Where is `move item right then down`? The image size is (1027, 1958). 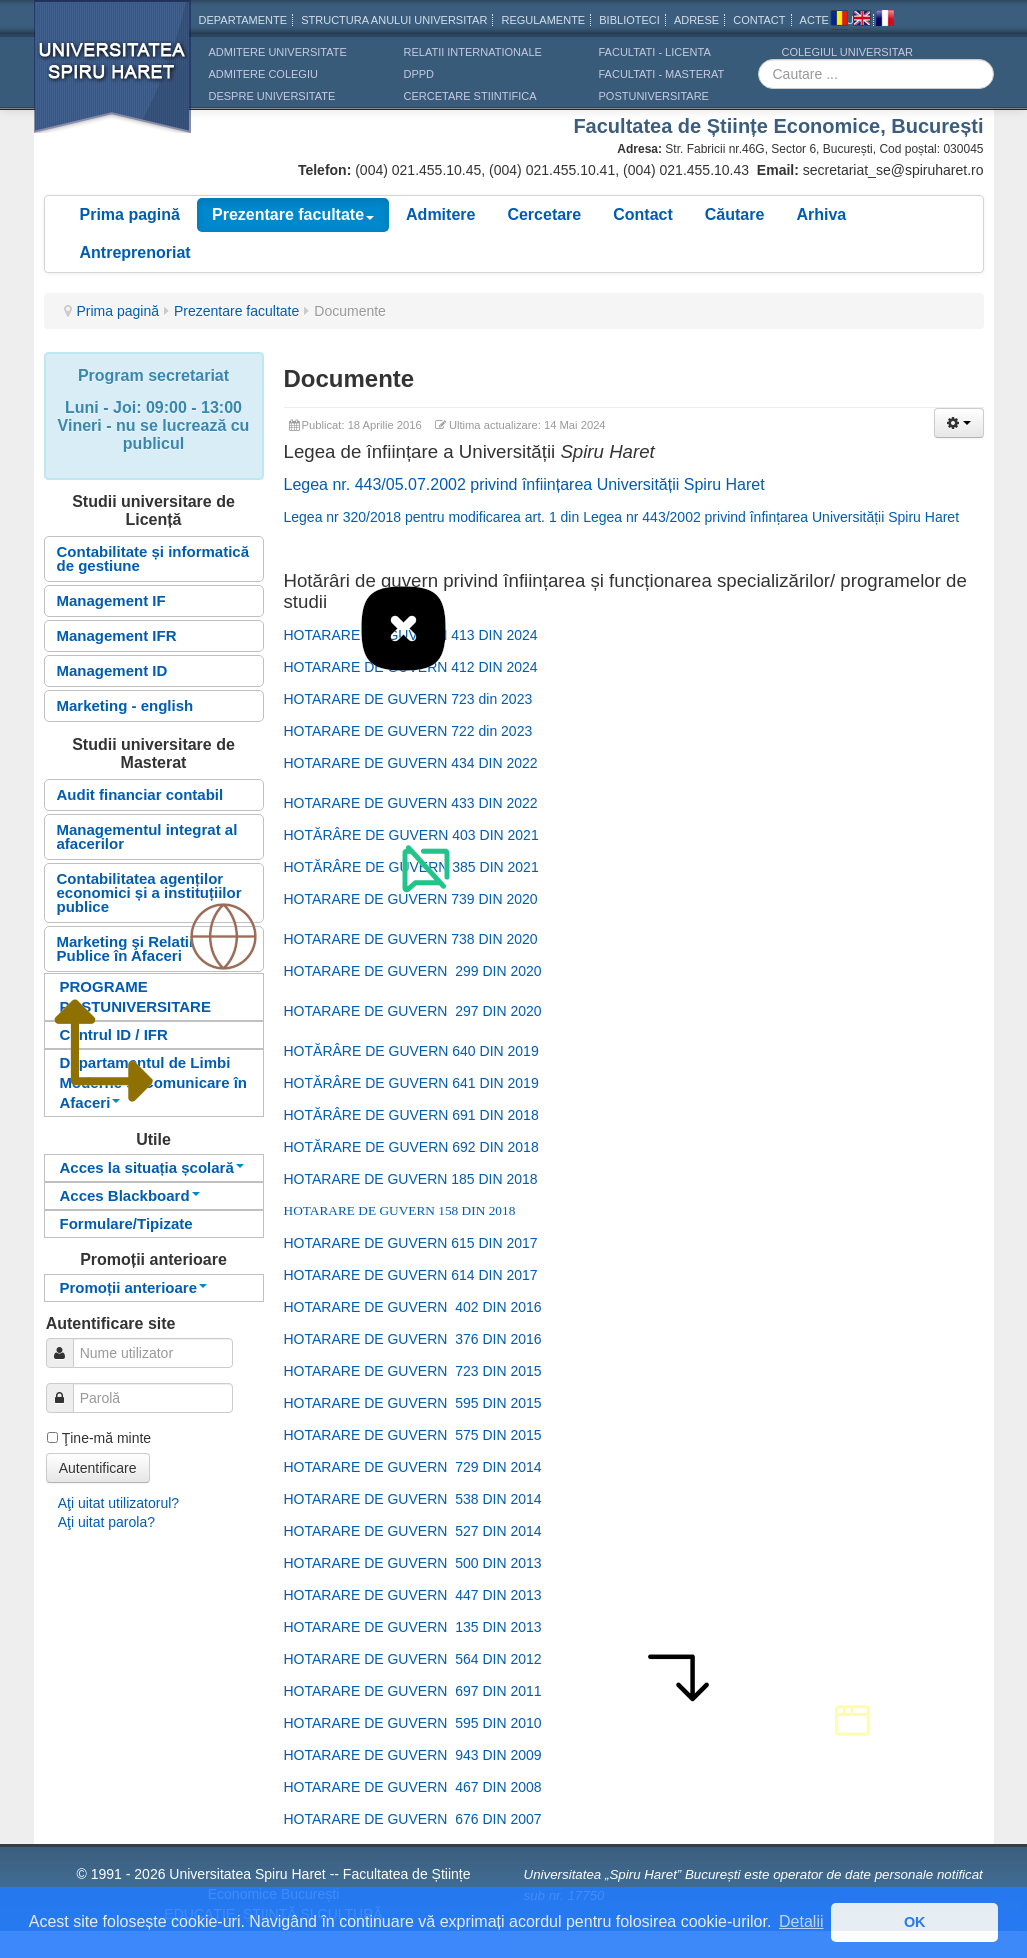 move item right then down is located at coordinates (678, 1675).